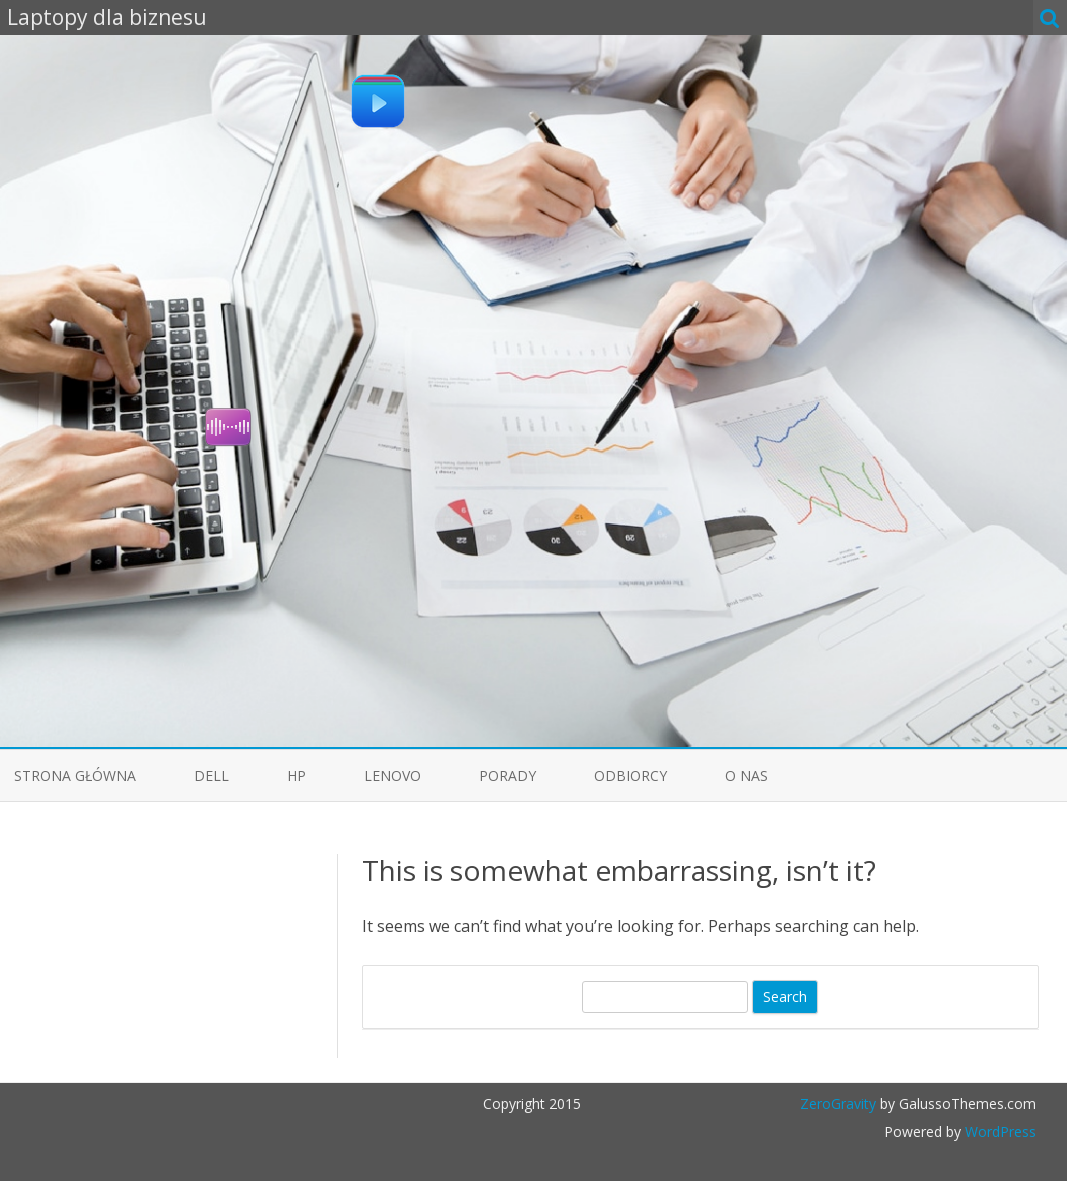 Image resolution: width=1067 pixels, height=1181 pixels. I want to click on open the sound recorder app, so click(228, 427).